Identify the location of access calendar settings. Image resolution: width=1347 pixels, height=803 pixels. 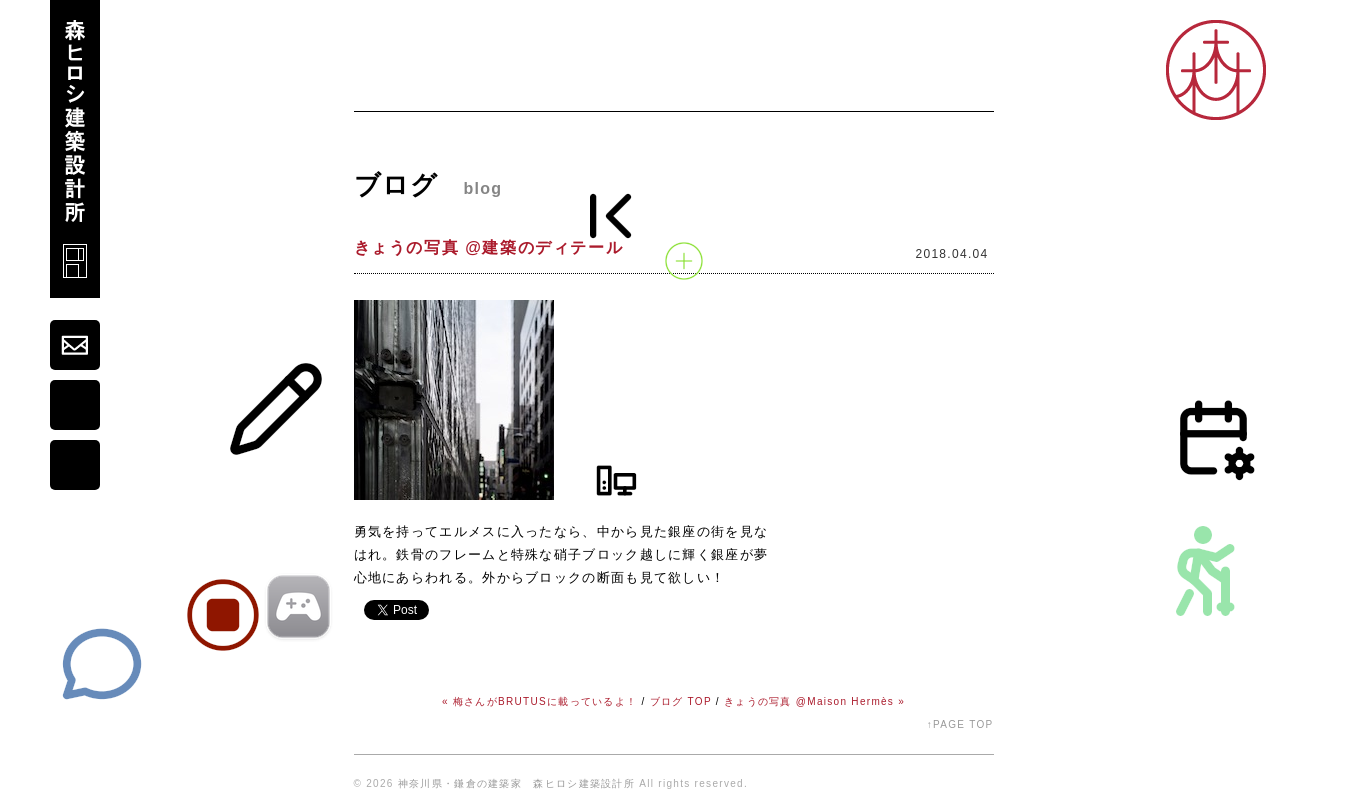
(1213, 437).